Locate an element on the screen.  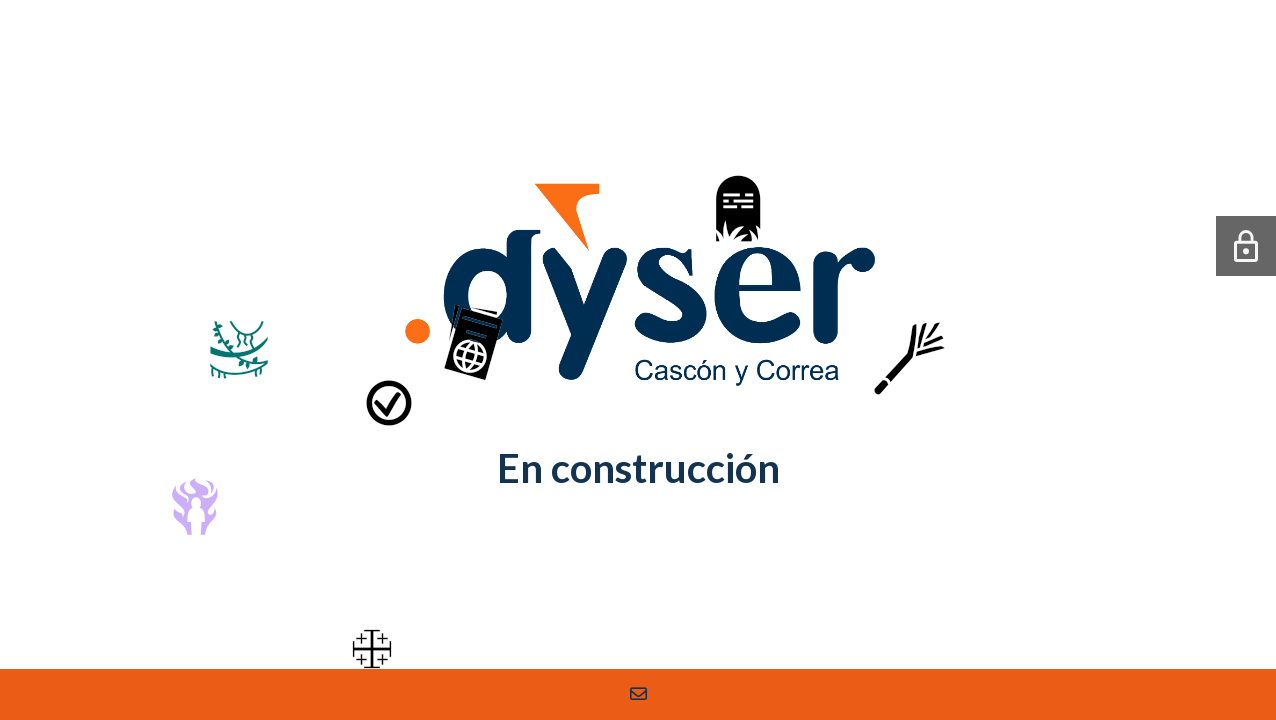
select leek ingredient in cooking game is located at coordinates (909, 358).